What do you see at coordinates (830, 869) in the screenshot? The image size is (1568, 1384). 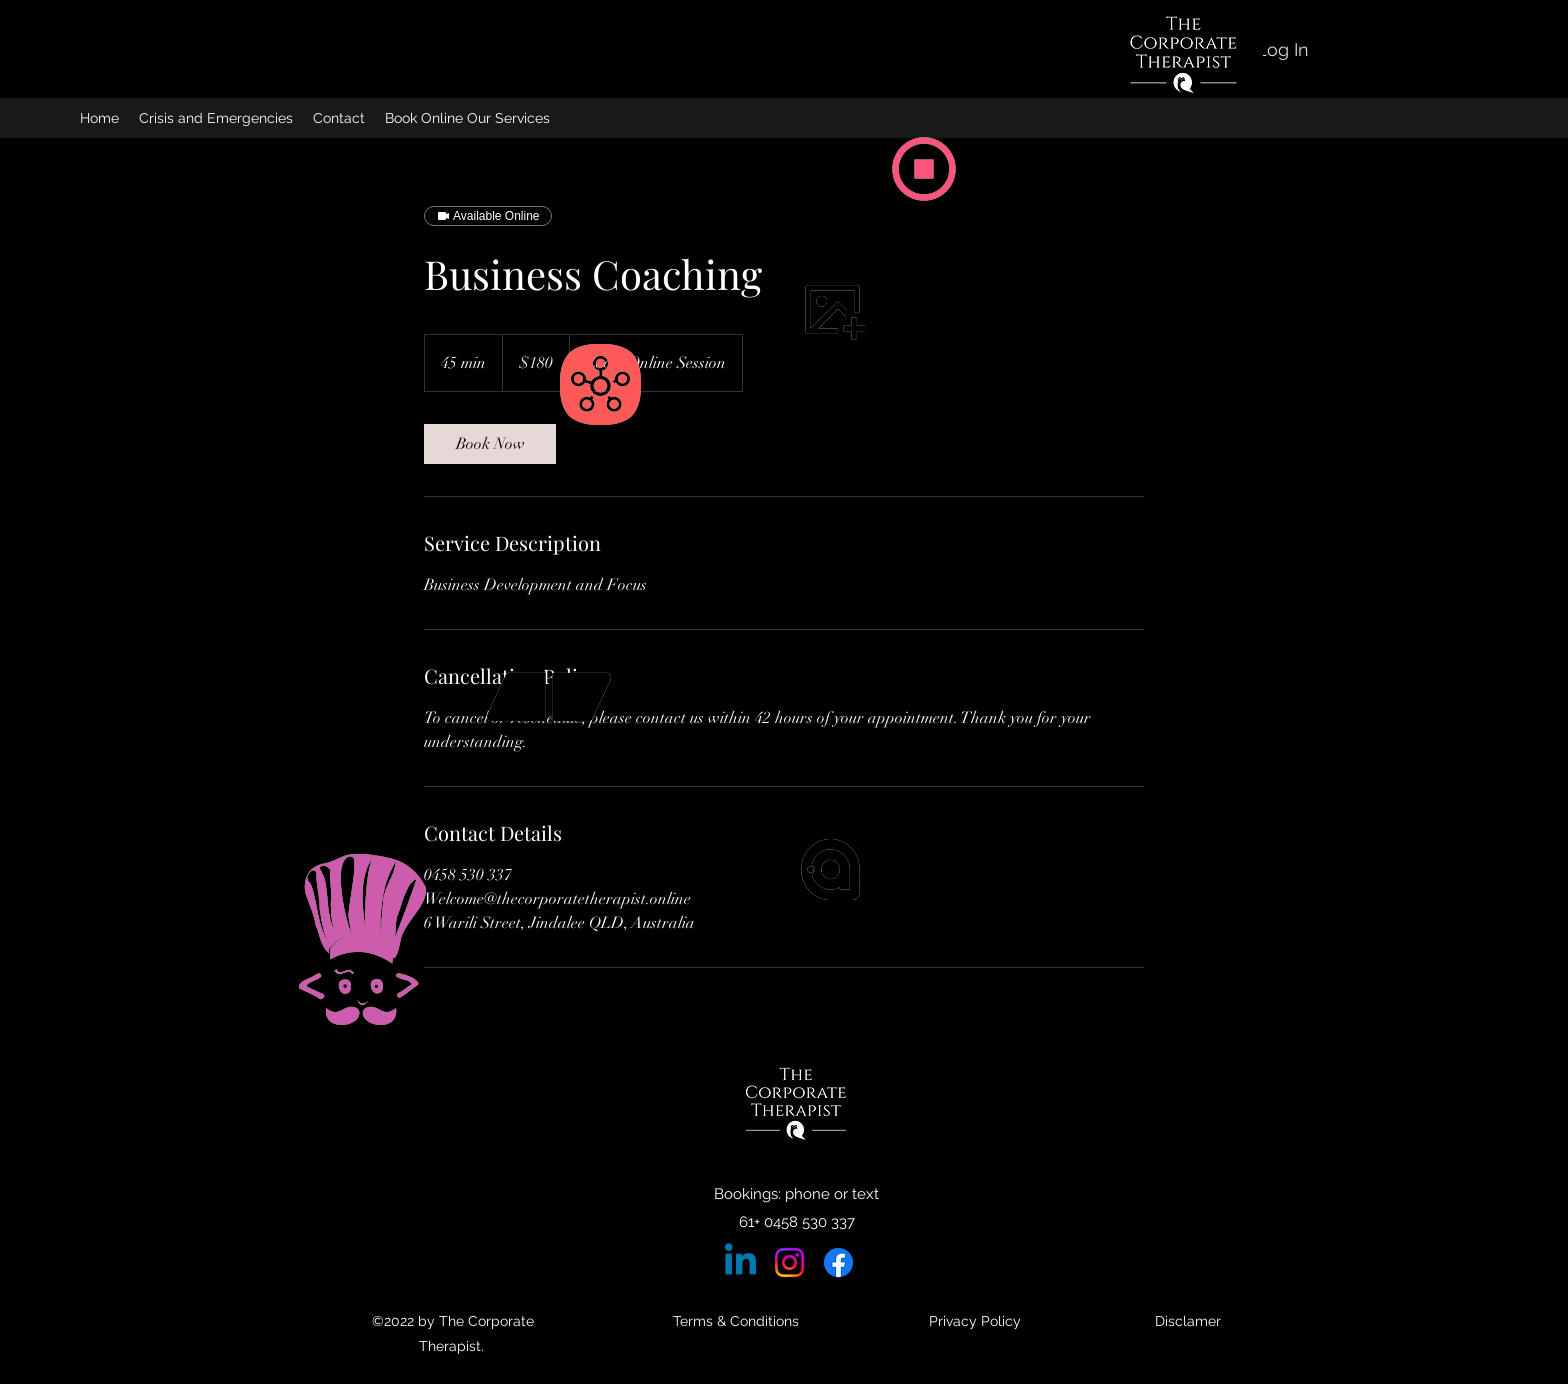 I see `Avalonia UI framework logo` at bounding box center [830, 869].